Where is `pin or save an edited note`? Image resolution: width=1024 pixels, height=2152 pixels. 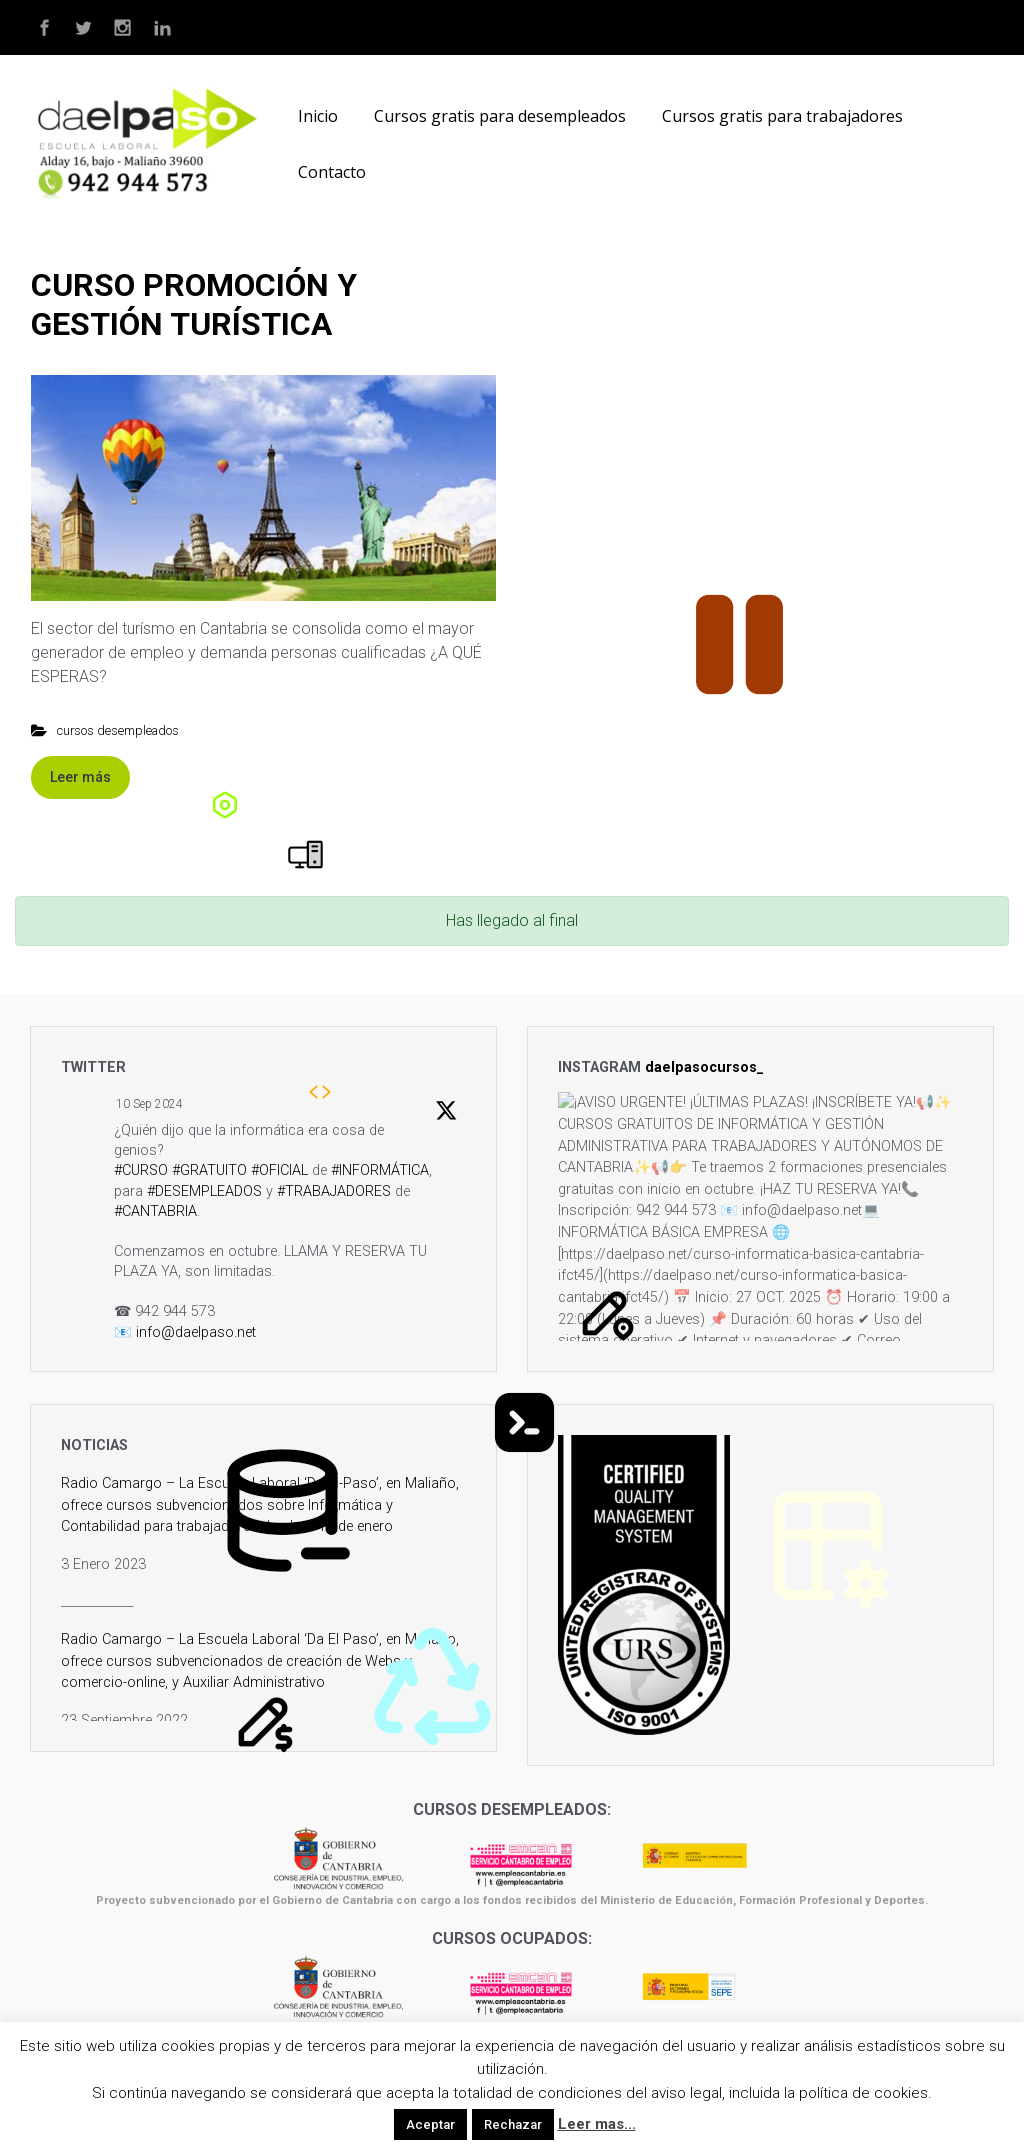
pin or save an edited note is located at coordinates (605, 1312).